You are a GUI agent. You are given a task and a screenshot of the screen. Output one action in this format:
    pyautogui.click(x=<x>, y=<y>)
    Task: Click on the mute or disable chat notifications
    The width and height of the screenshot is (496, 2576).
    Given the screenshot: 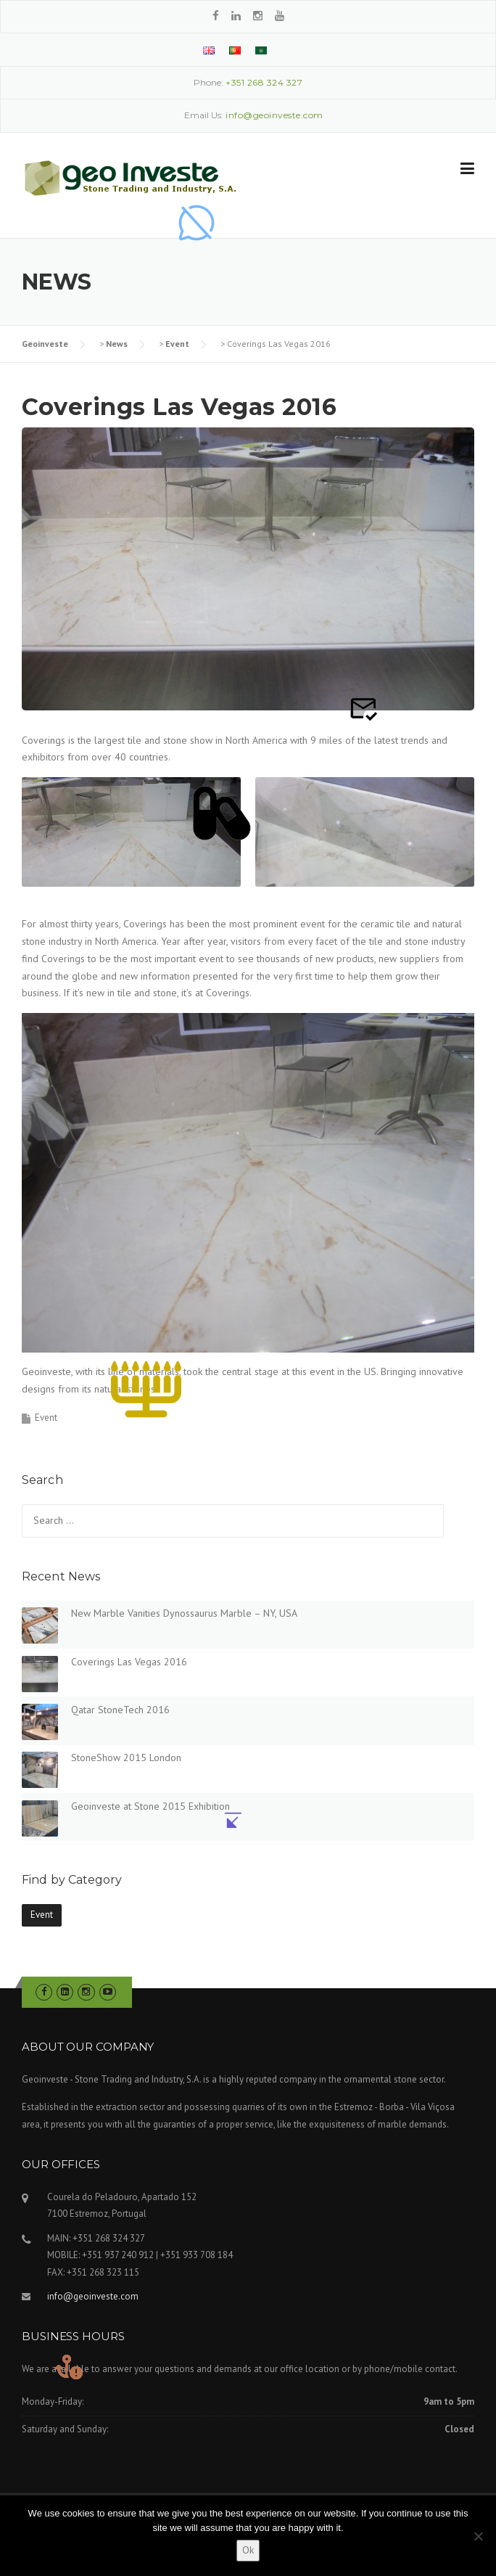 What is the action you would take?
    pyautogui.click(x=197, y=223)
    